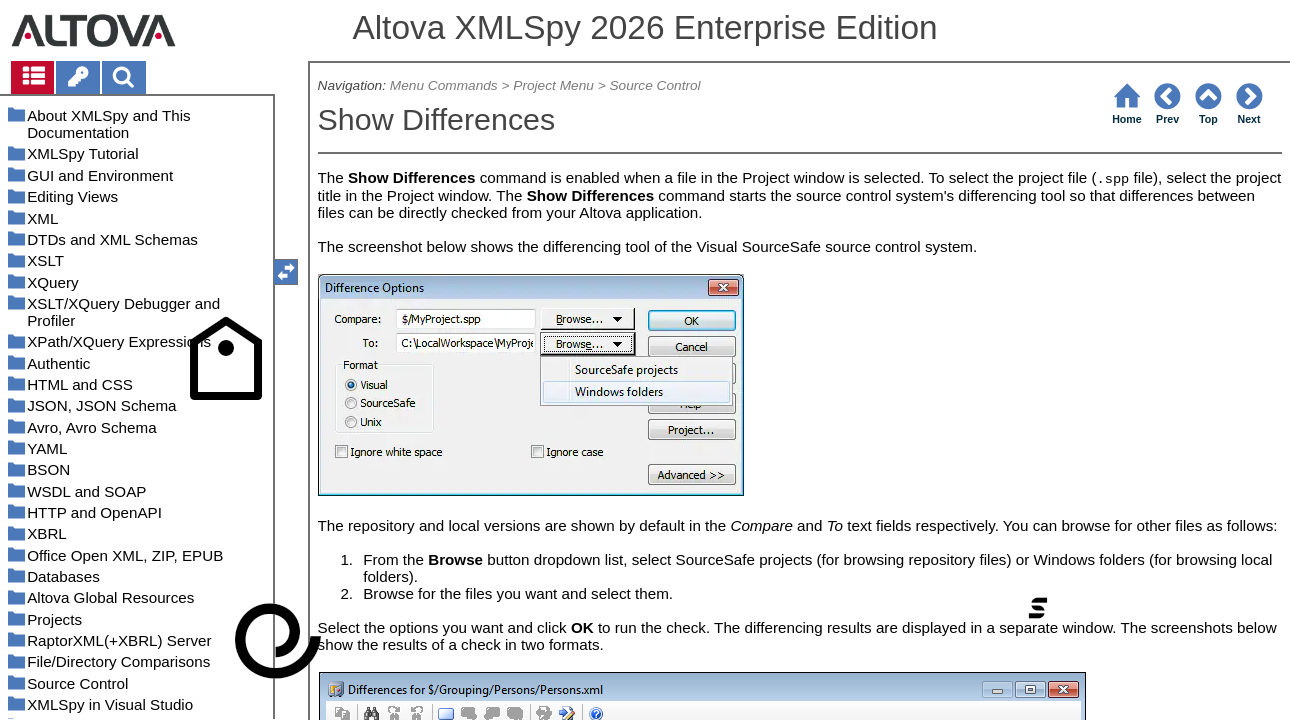  Describe the element at coordinates (1038, 608) in the screenshot. I see `sitrox brand logo` at that location.